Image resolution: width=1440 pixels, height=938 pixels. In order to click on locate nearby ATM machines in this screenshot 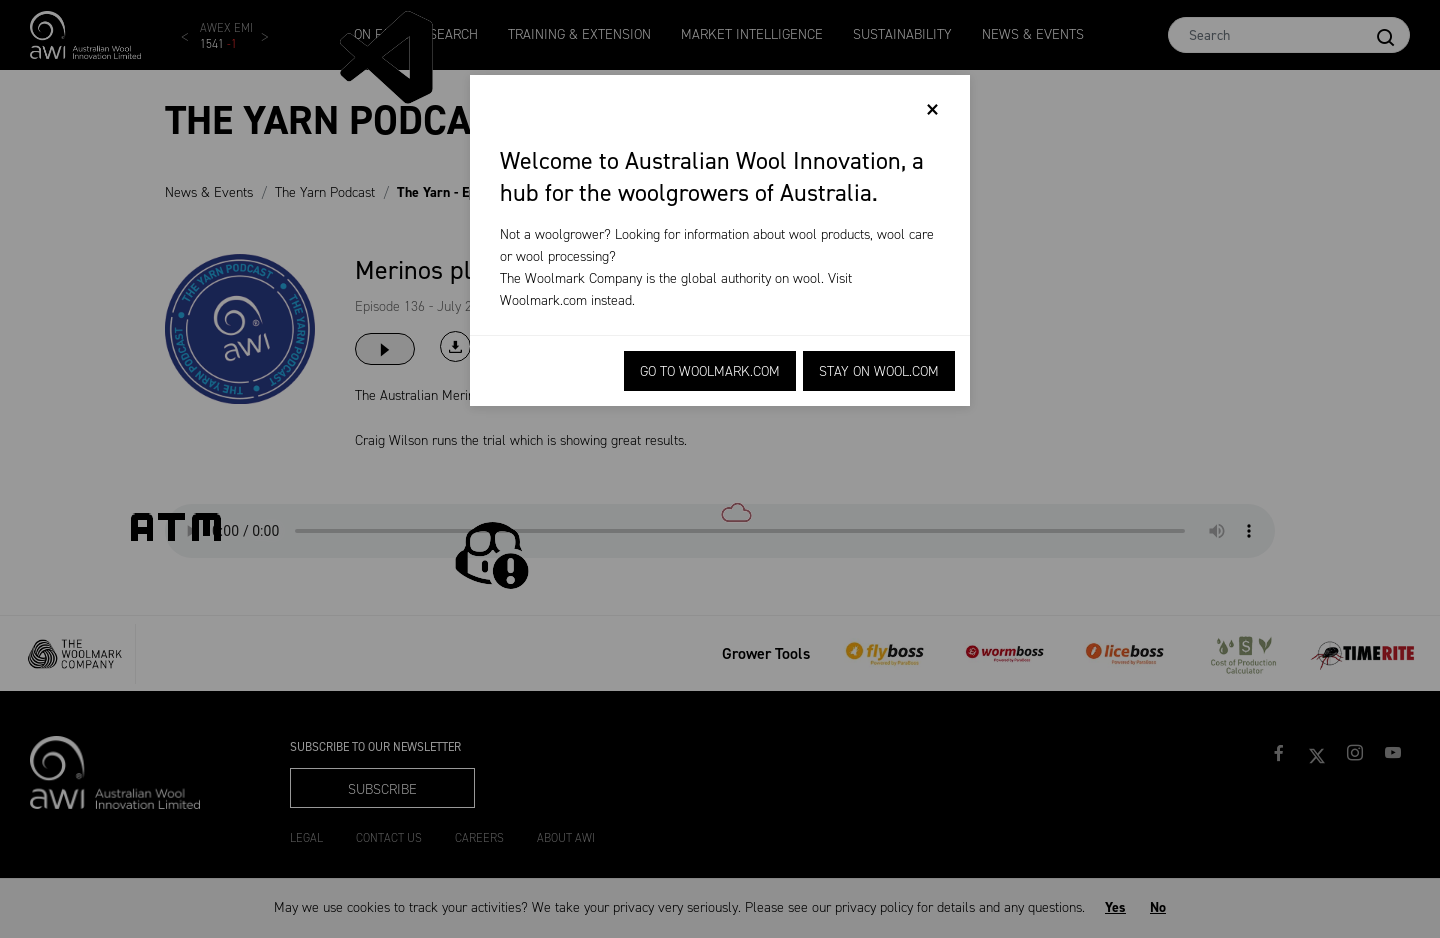, I will do `click(176, 527)`.